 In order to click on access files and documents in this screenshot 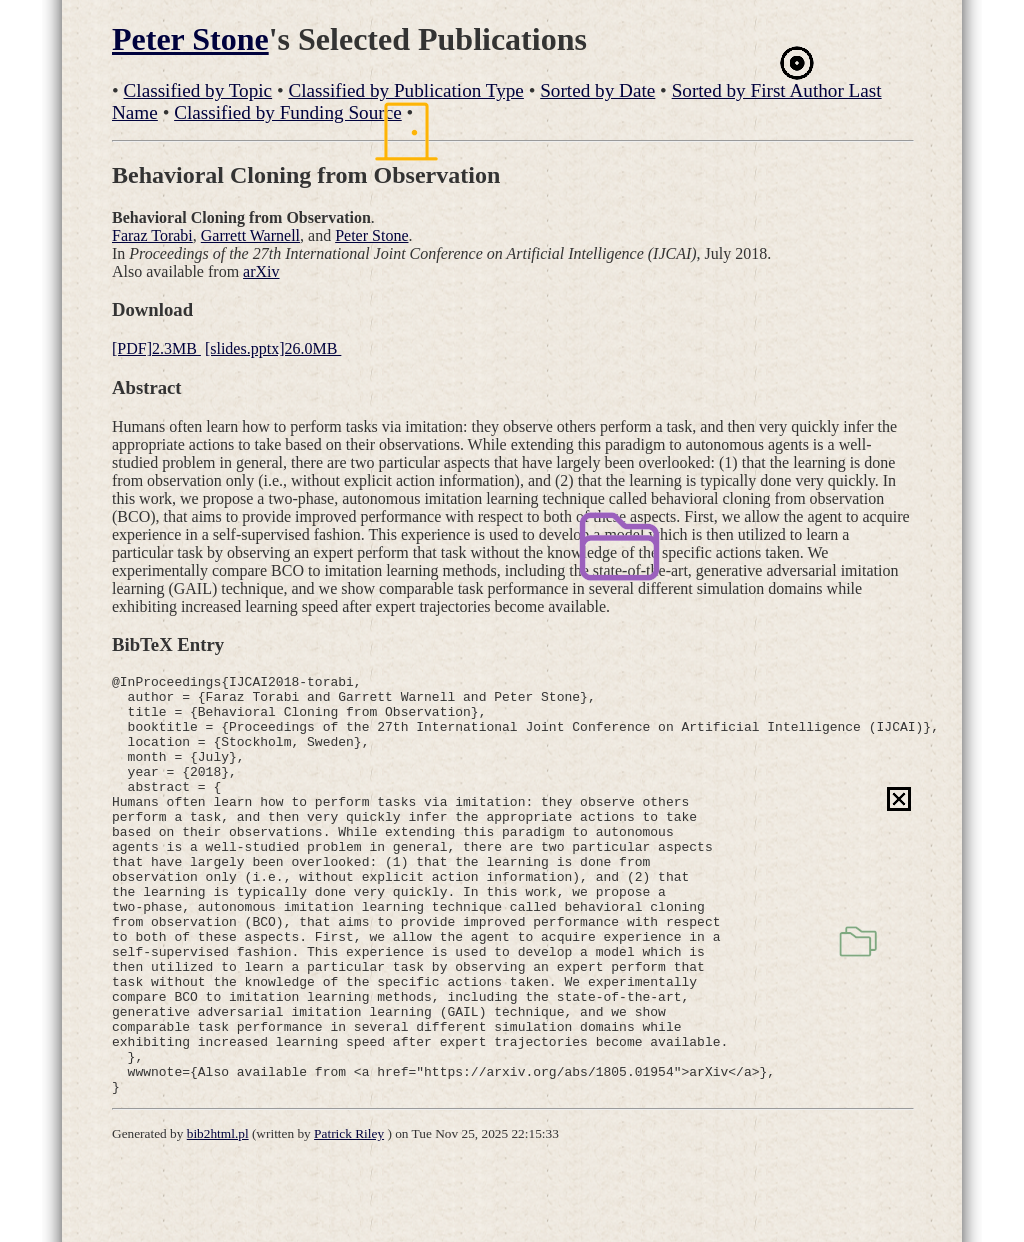, I will do `click(619, 546)`.